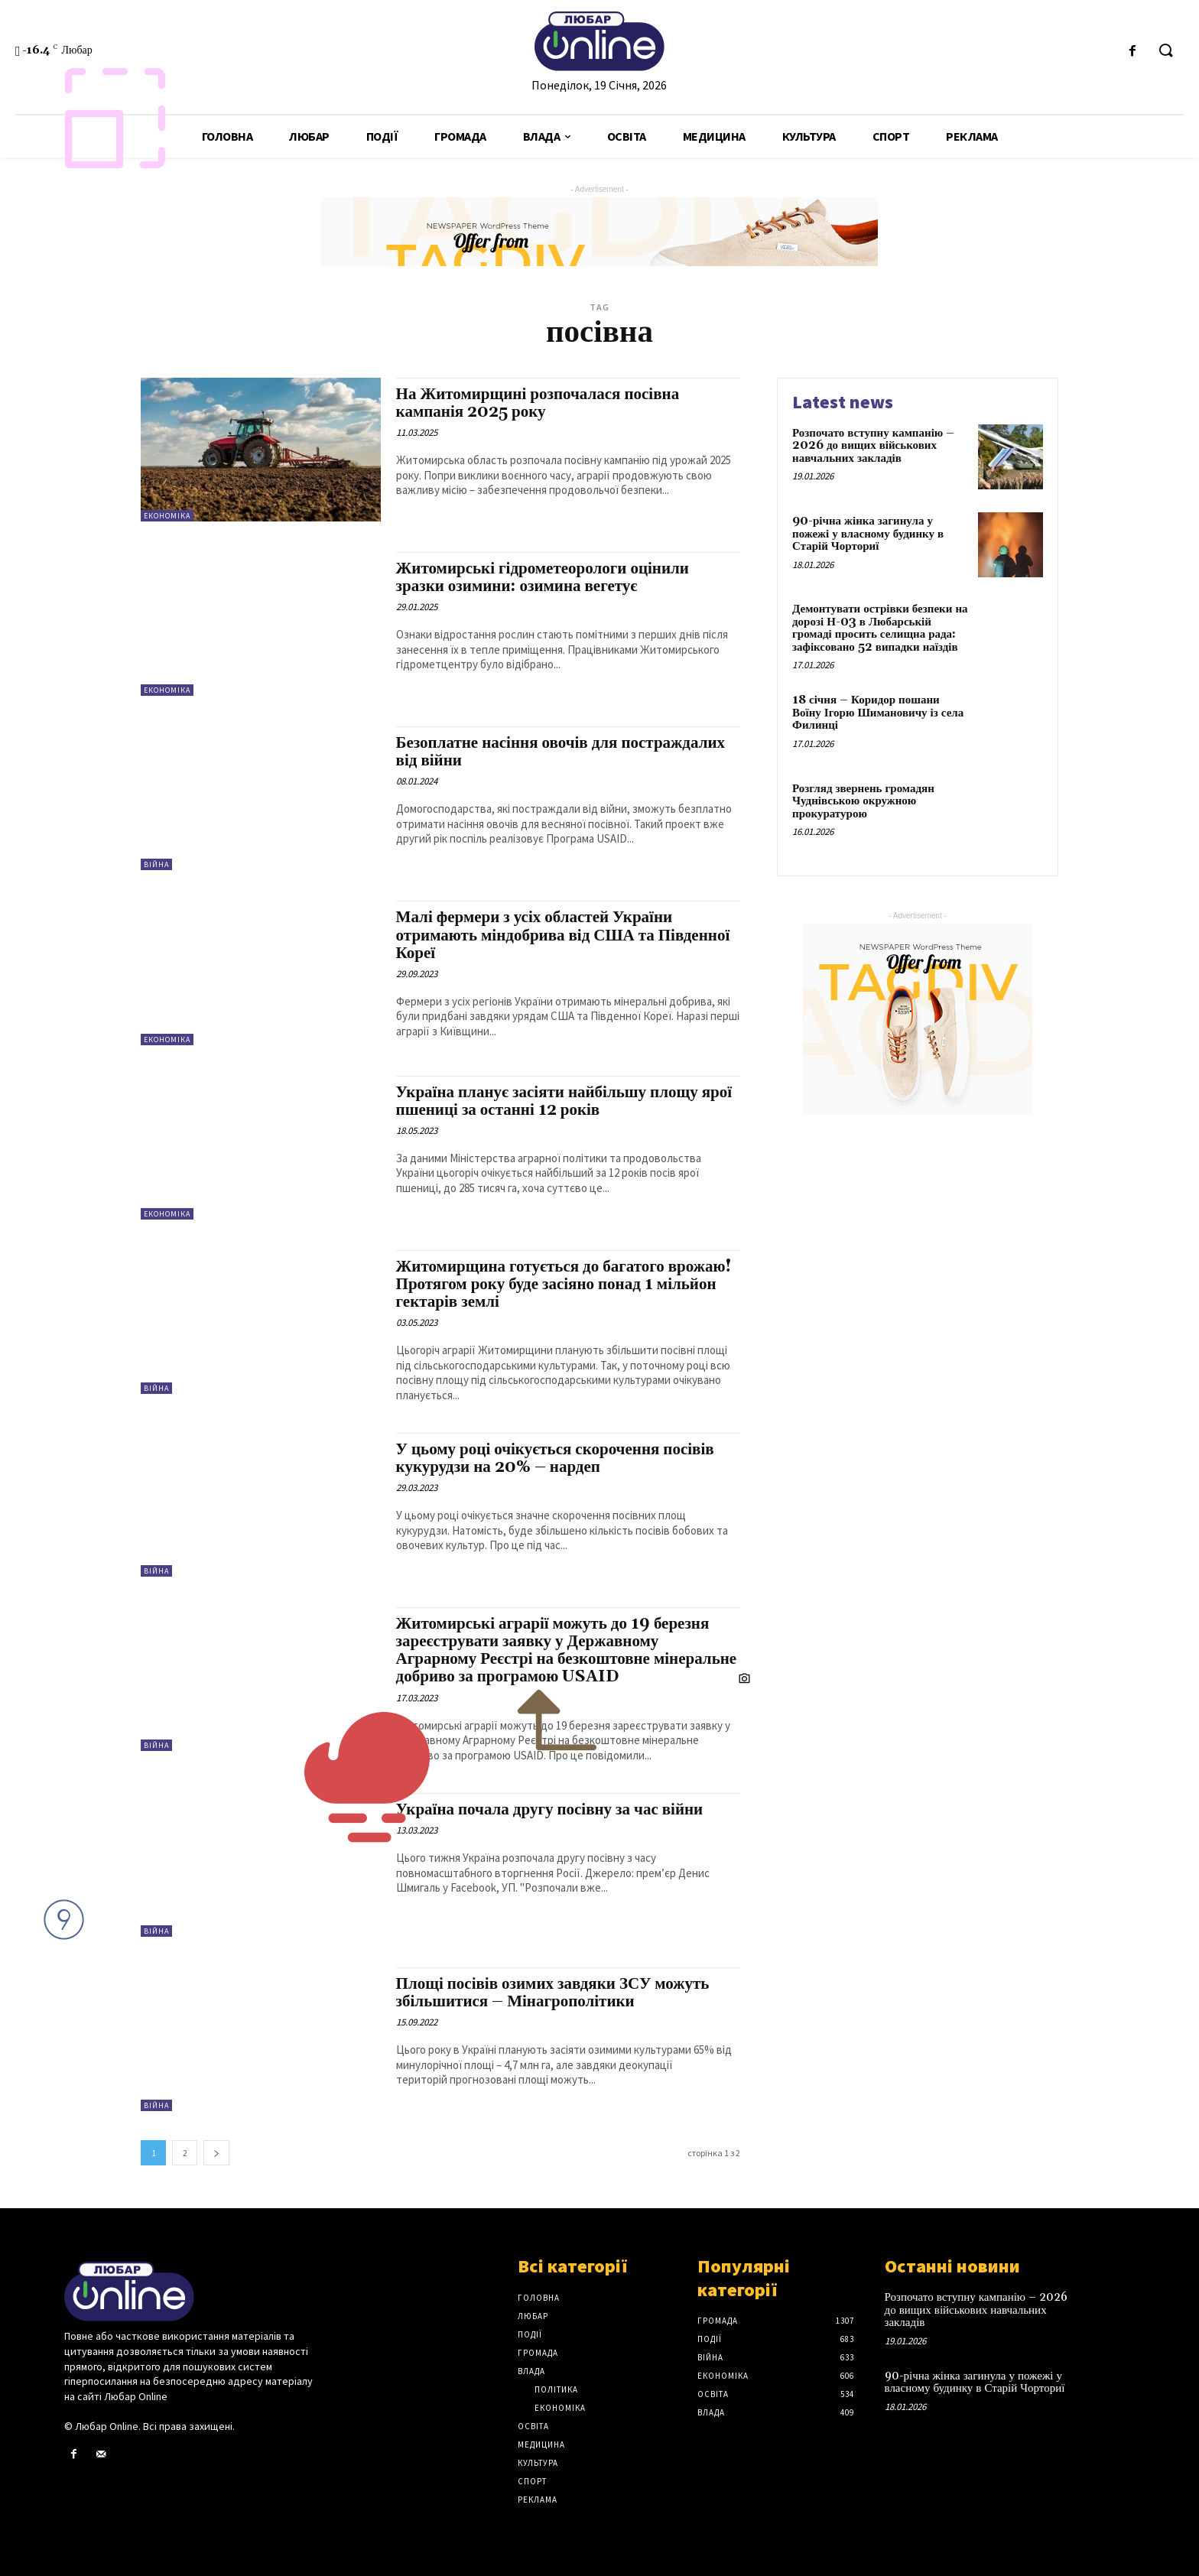 This screenshot has height=2576, width=1199. Describe the element at coordinates (115, 118) in the screenshot. I see `resize a window or element` at that location.